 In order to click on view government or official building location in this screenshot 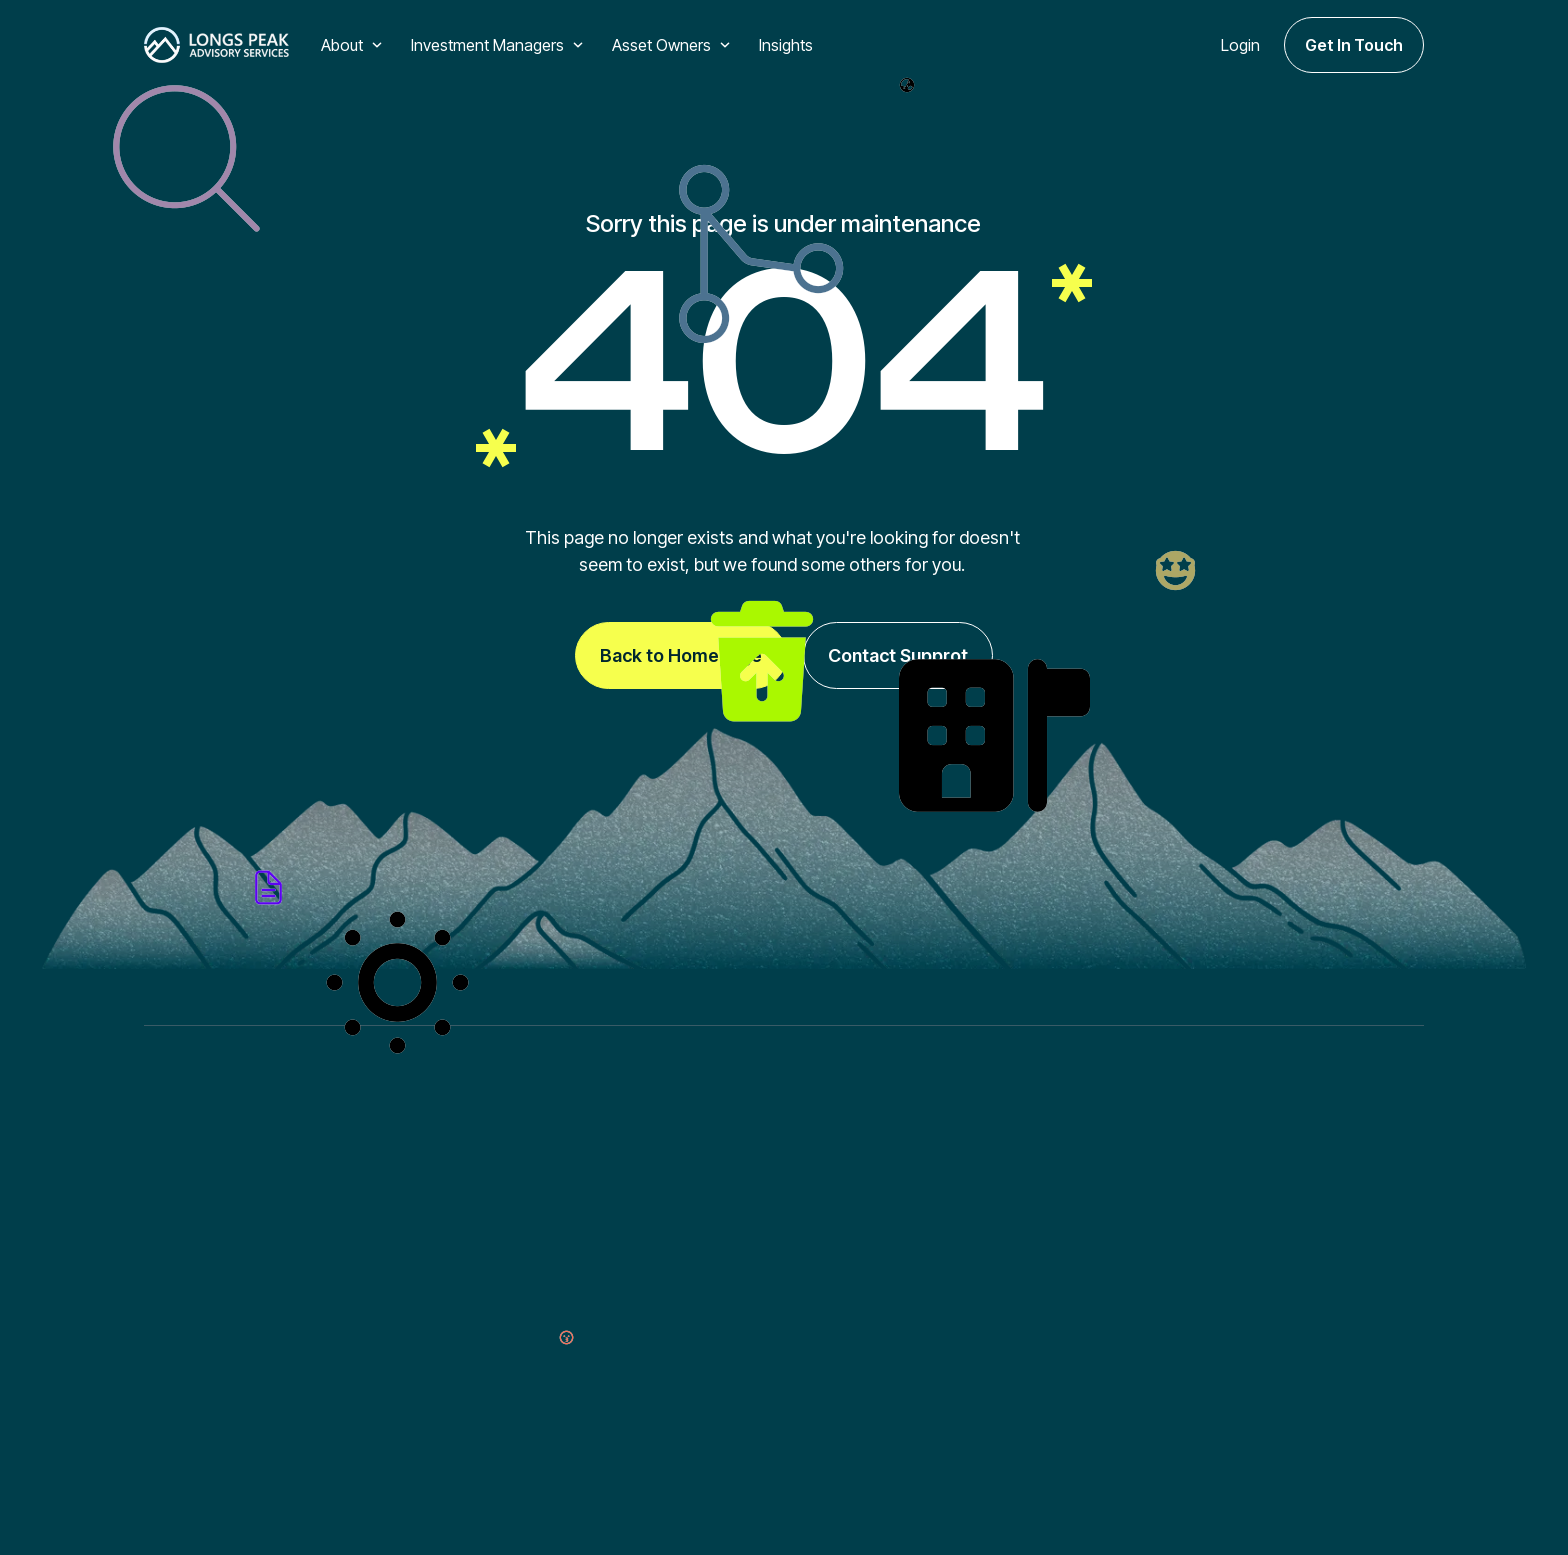, I will do `click(994, 735)`.